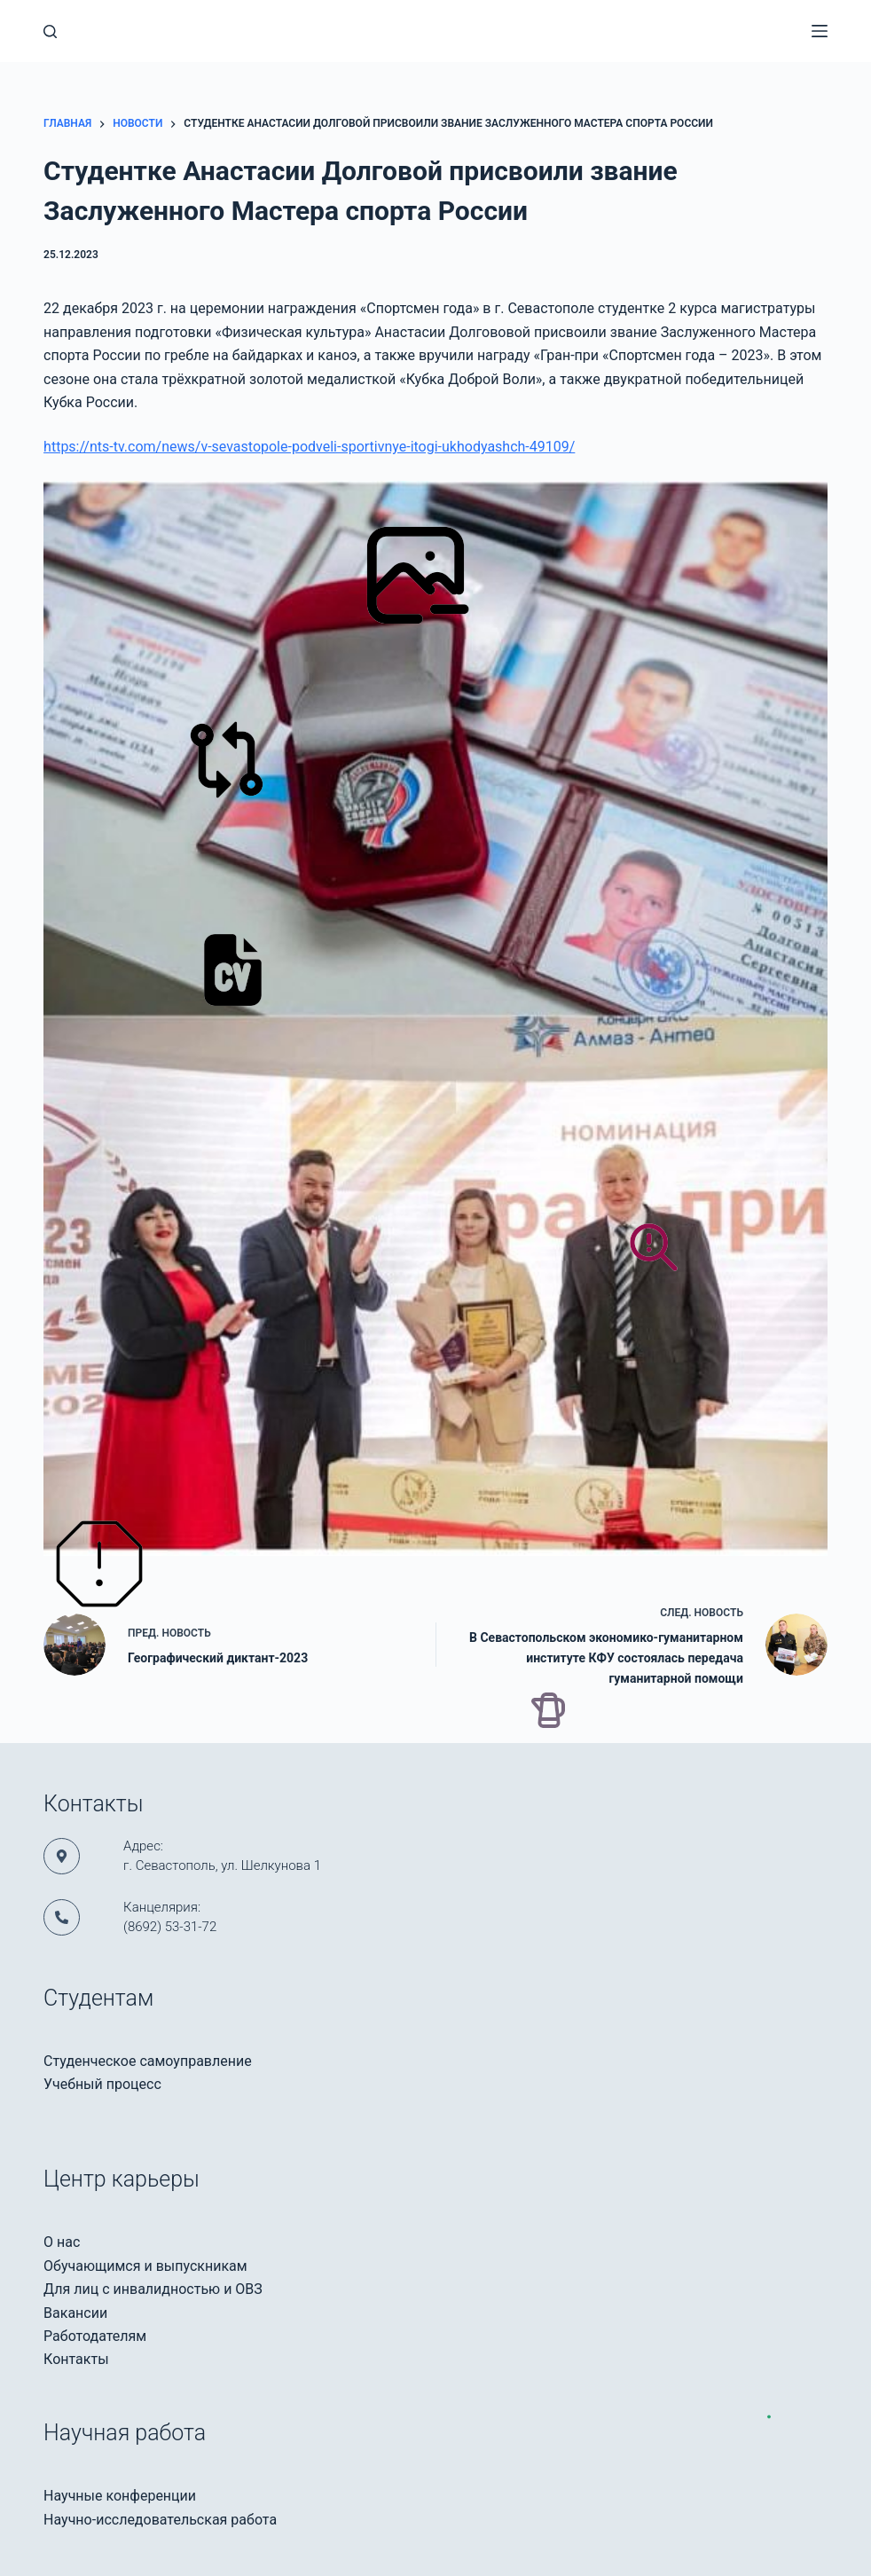  I want to click on compare branches or commits in a repository, so click(226, 759).